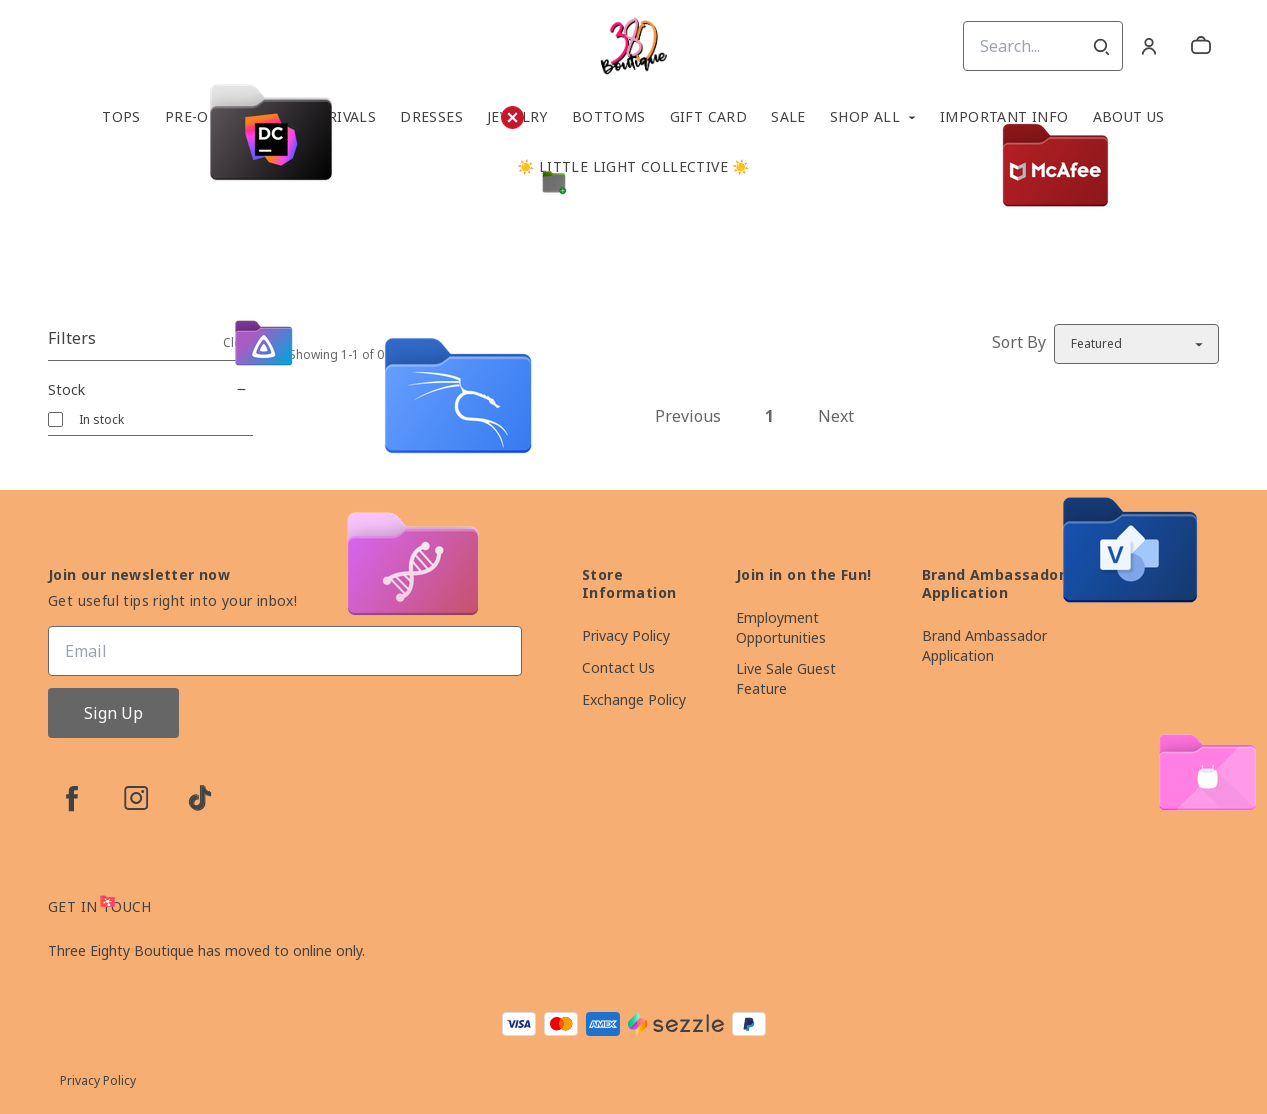 Image resolution: width=1267 pixels, height=1114 pixels. What do you see at coordinates (263, 344) in the screenshot?
I see `open jellyfin media server folder` at bounding box center [263, 344].